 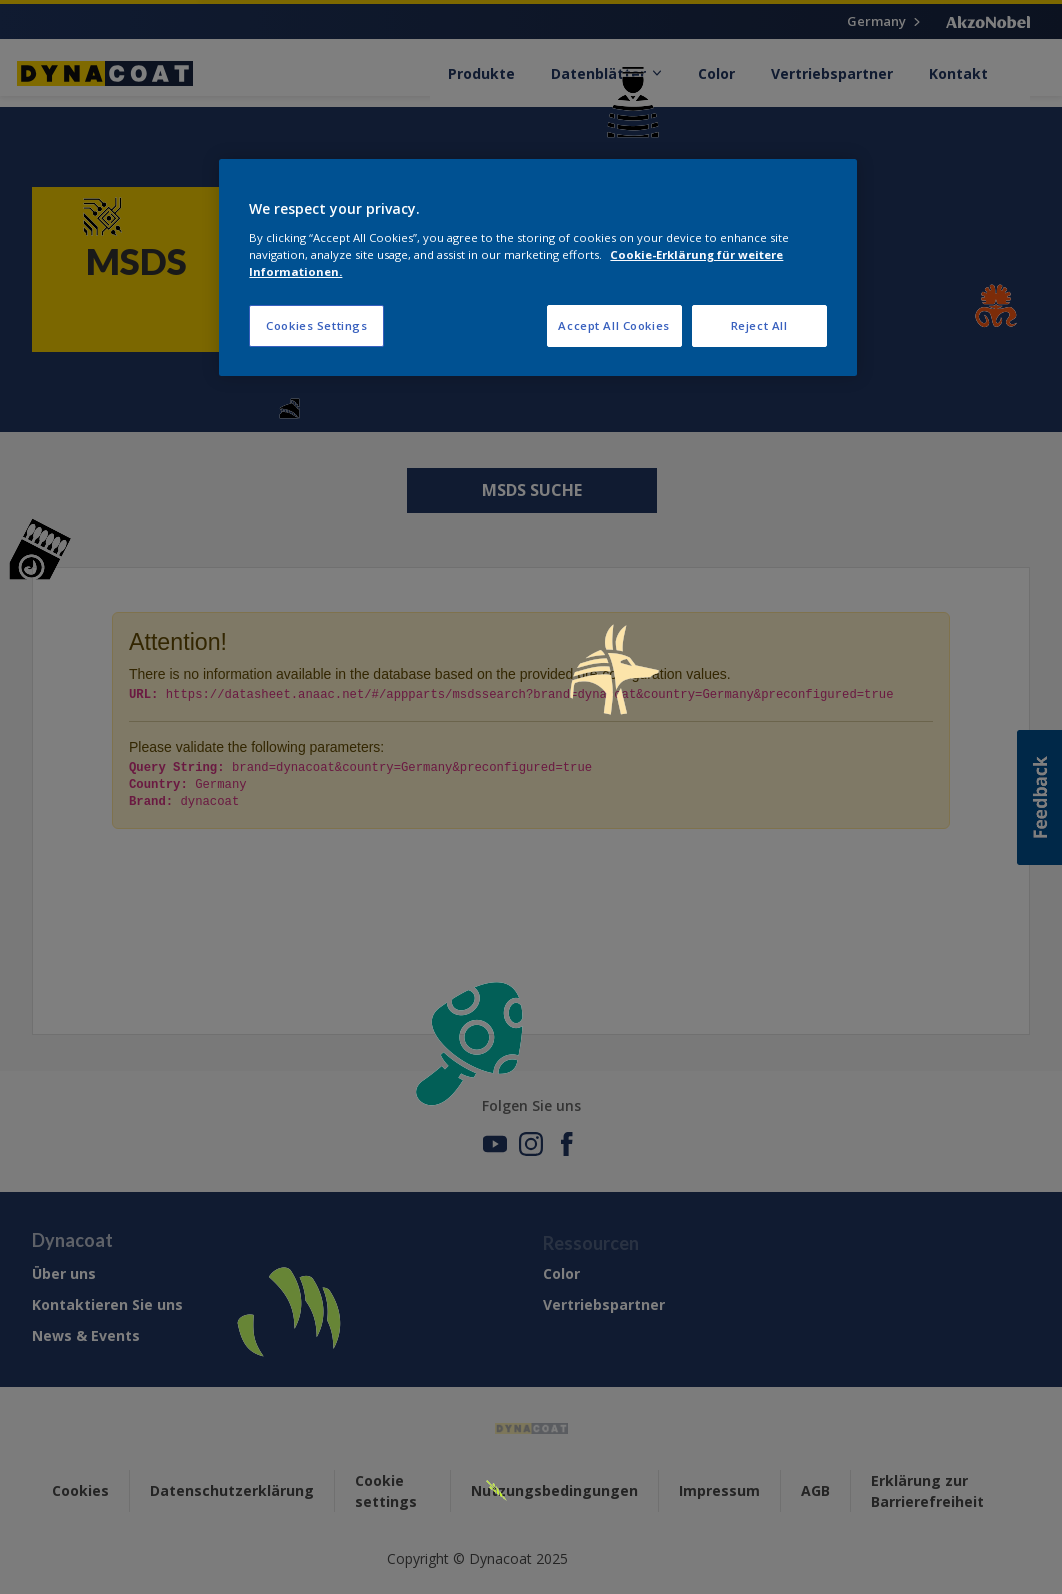 I want to click on fire or flame-related tools in a survival game, so click(x=40, y=548).